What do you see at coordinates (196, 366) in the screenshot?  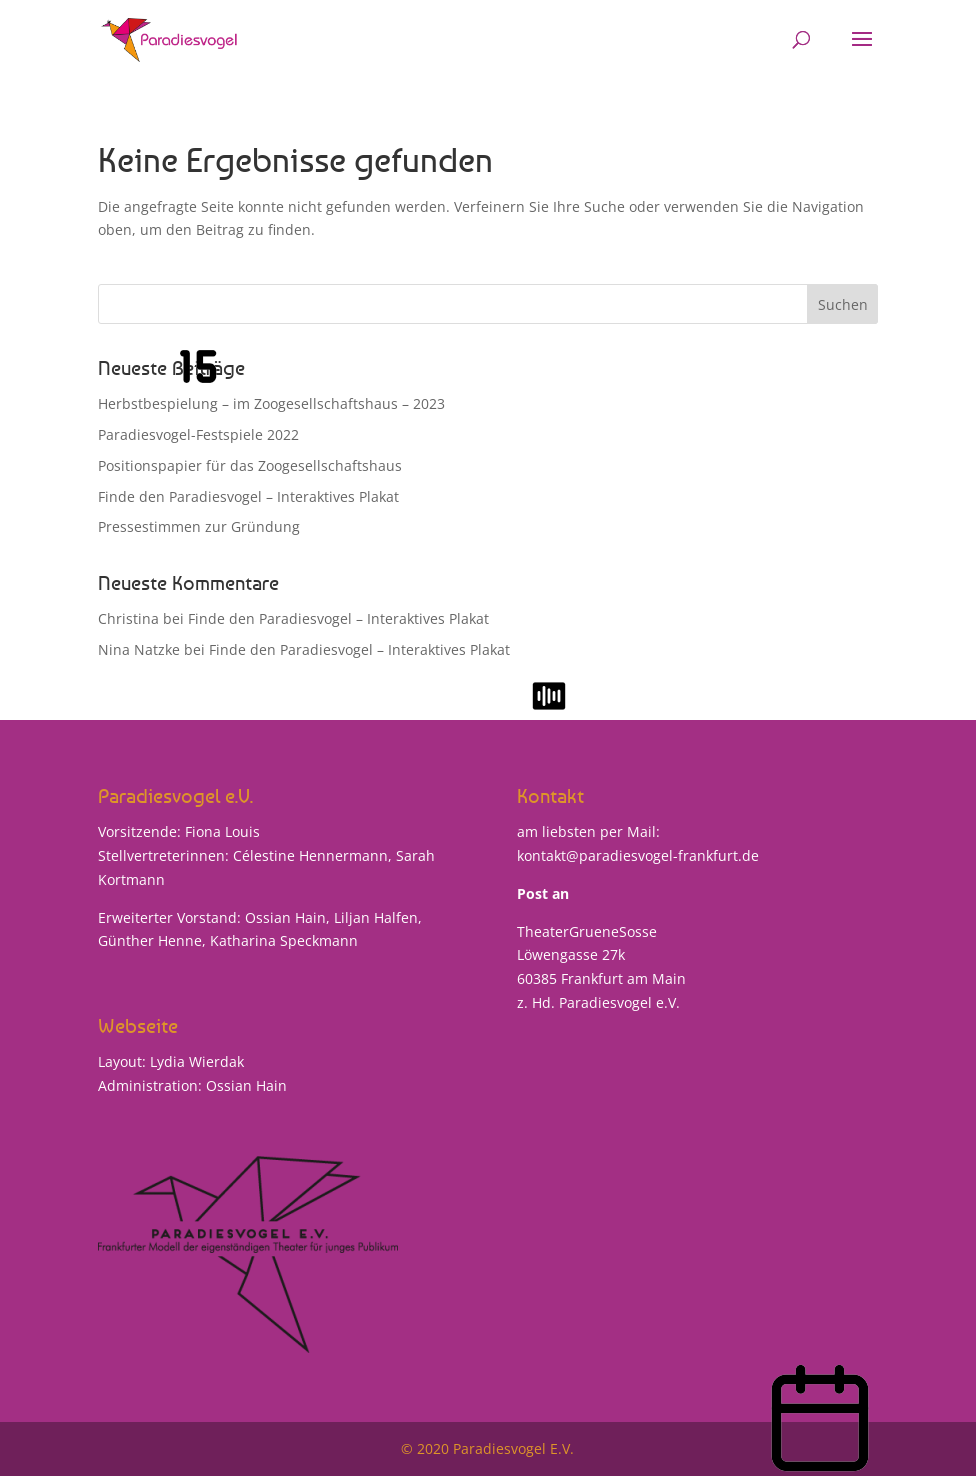 I see `indicates 15 unread items or notifications` at bounding box center [196, 366].